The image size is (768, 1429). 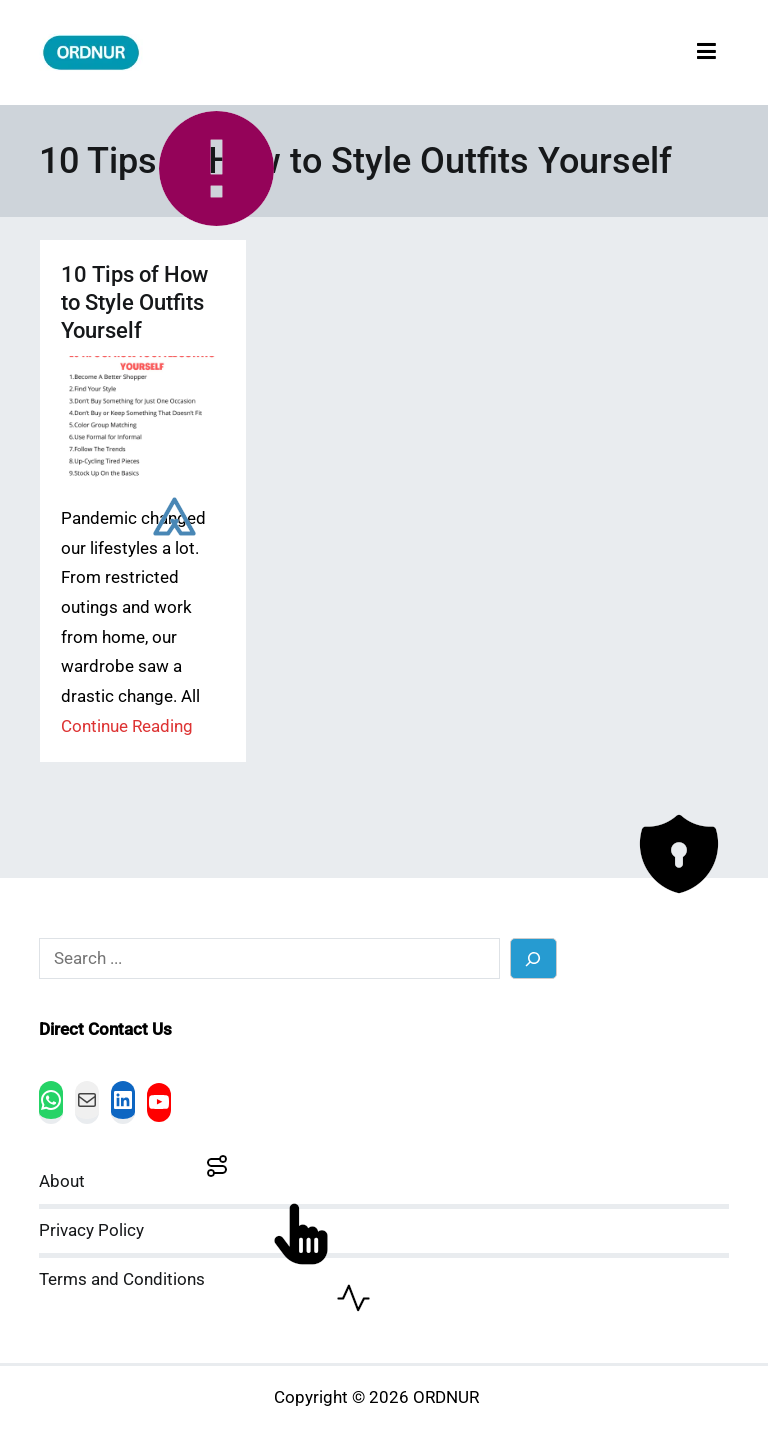 I want to click on access security or privacy settings, so click(x=679, y=854).